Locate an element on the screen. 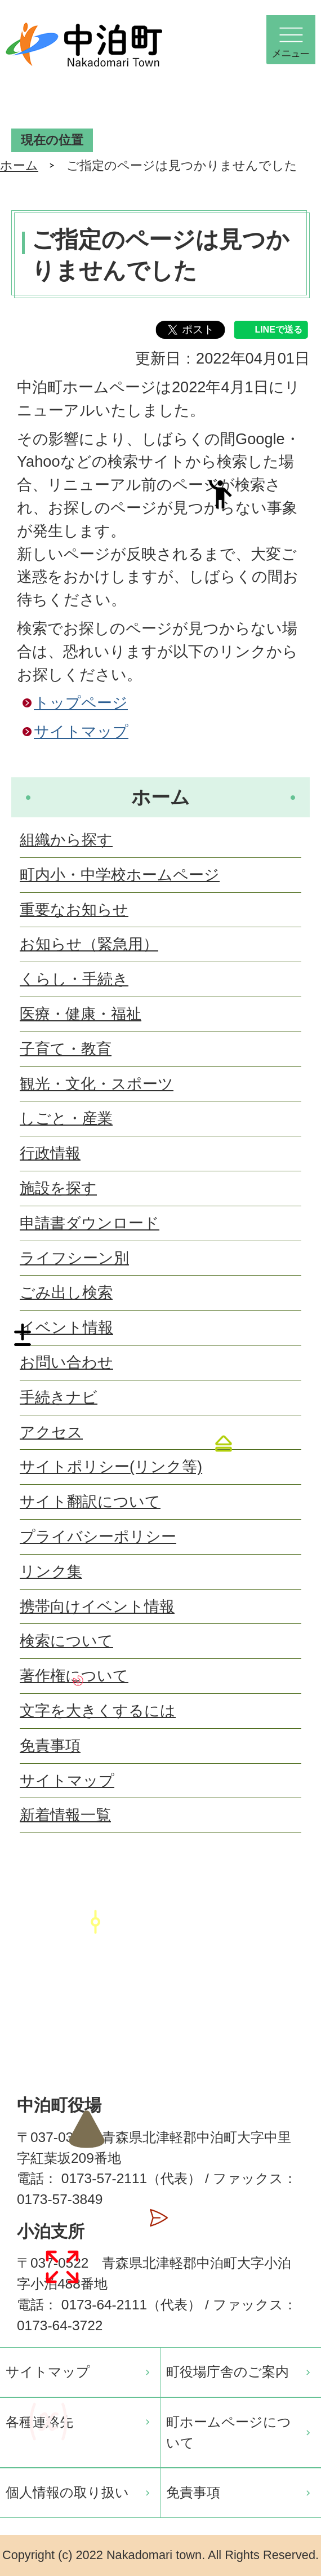 This screenshot has width=321, height=2576. insert a variable or placeholder value is located at coordinates (48, 2422).